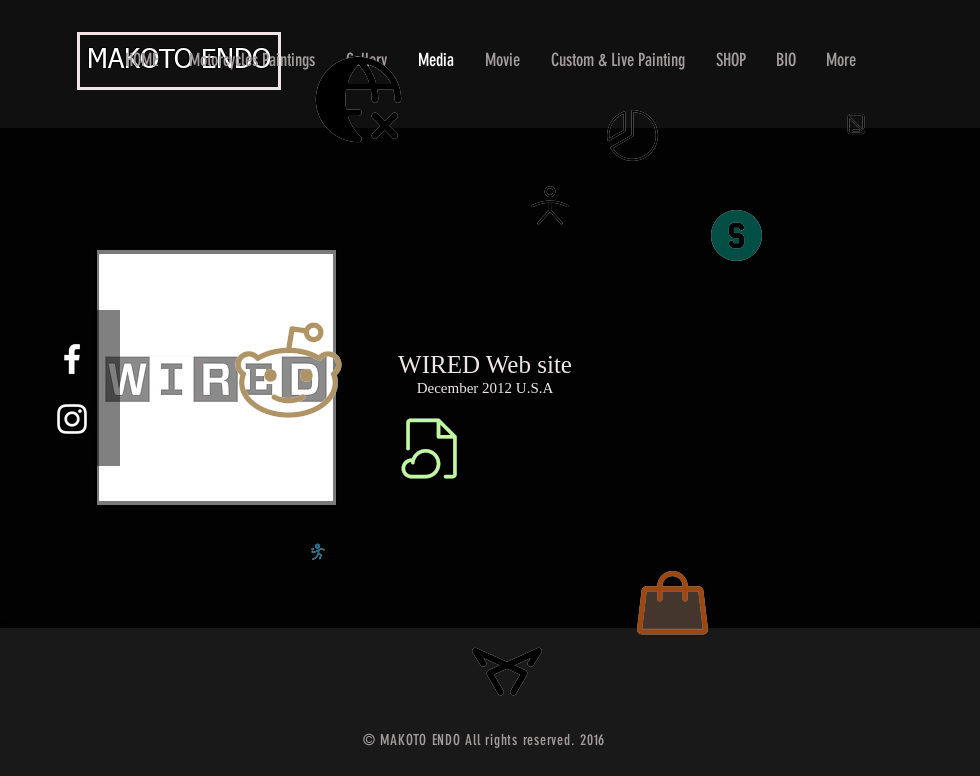 This screenshot has width=980, height=776. I want to click on no internet connection, so click(358, 99).